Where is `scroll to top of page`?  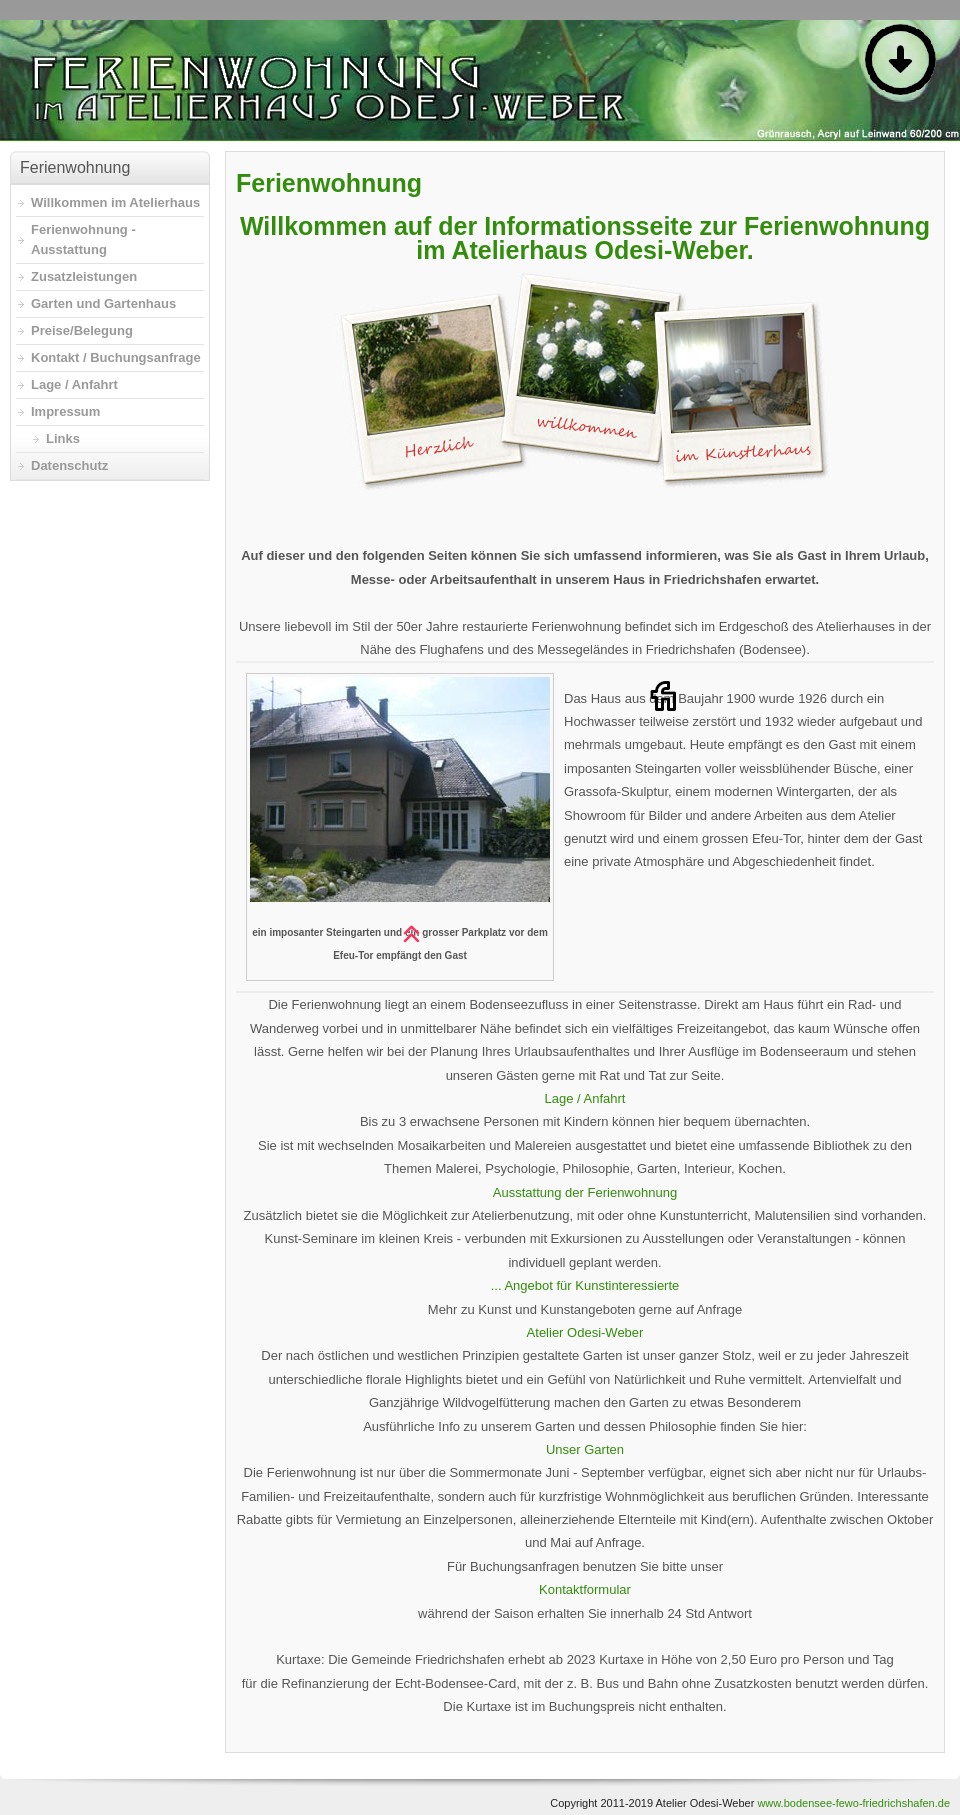 scroll to top of page is located at coordinates (411, 934).